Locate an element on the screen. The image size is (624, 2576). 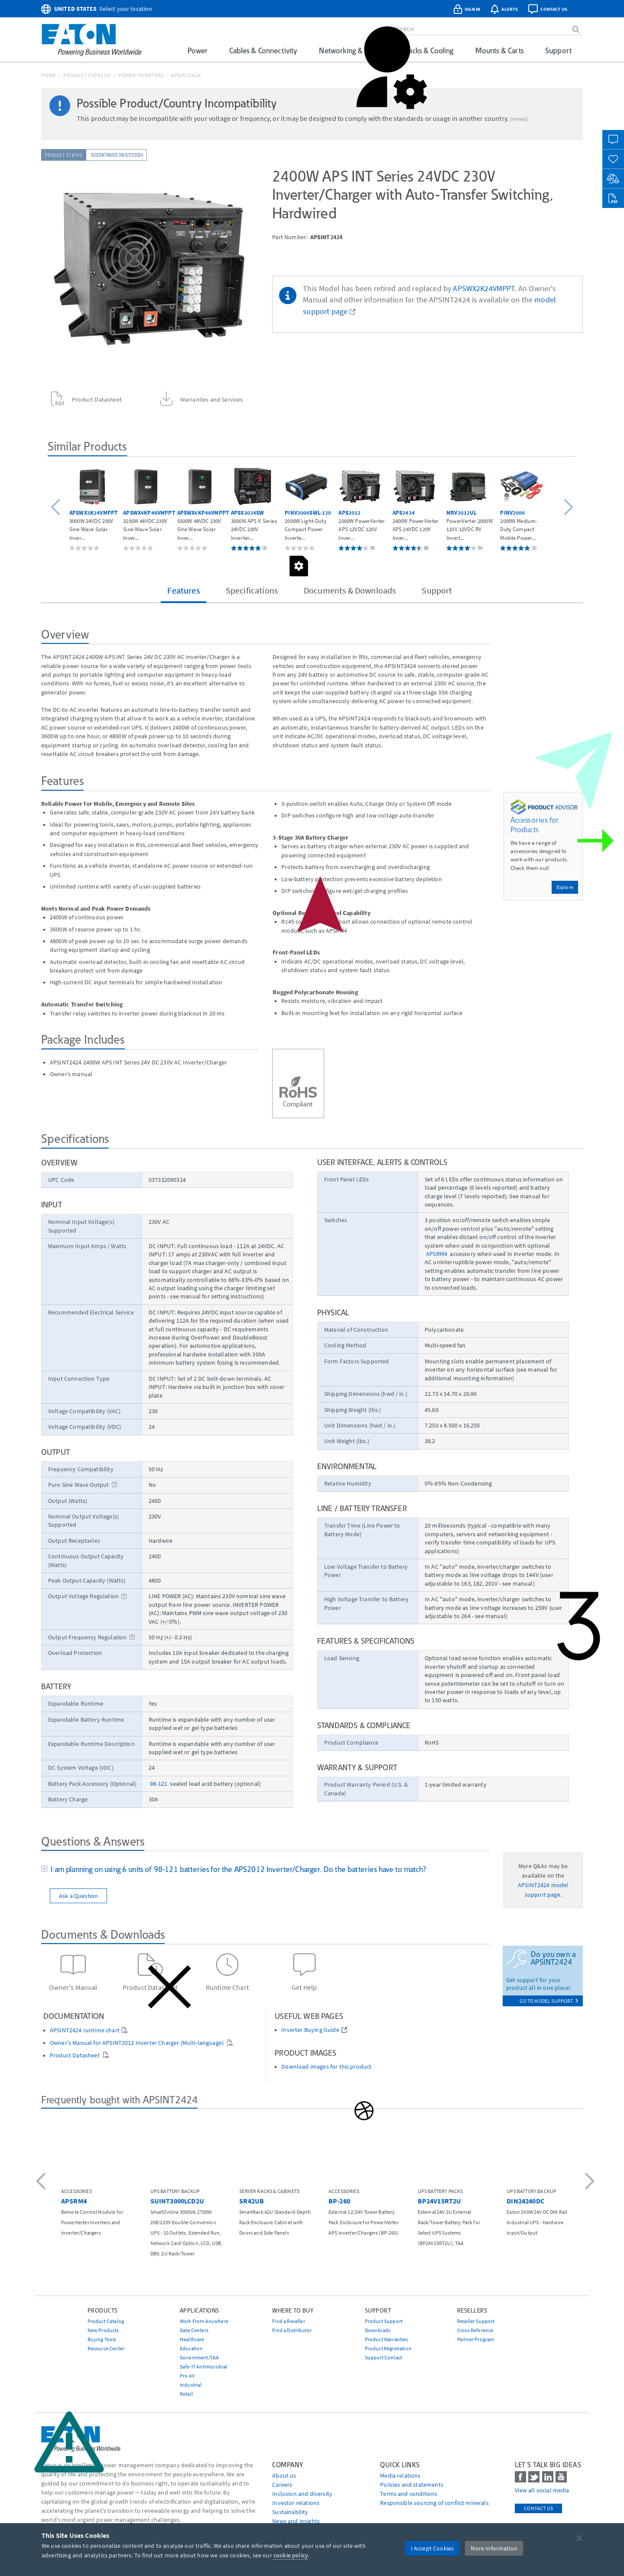
indicates a warning or alert status is located at coordinates (69, 2443).